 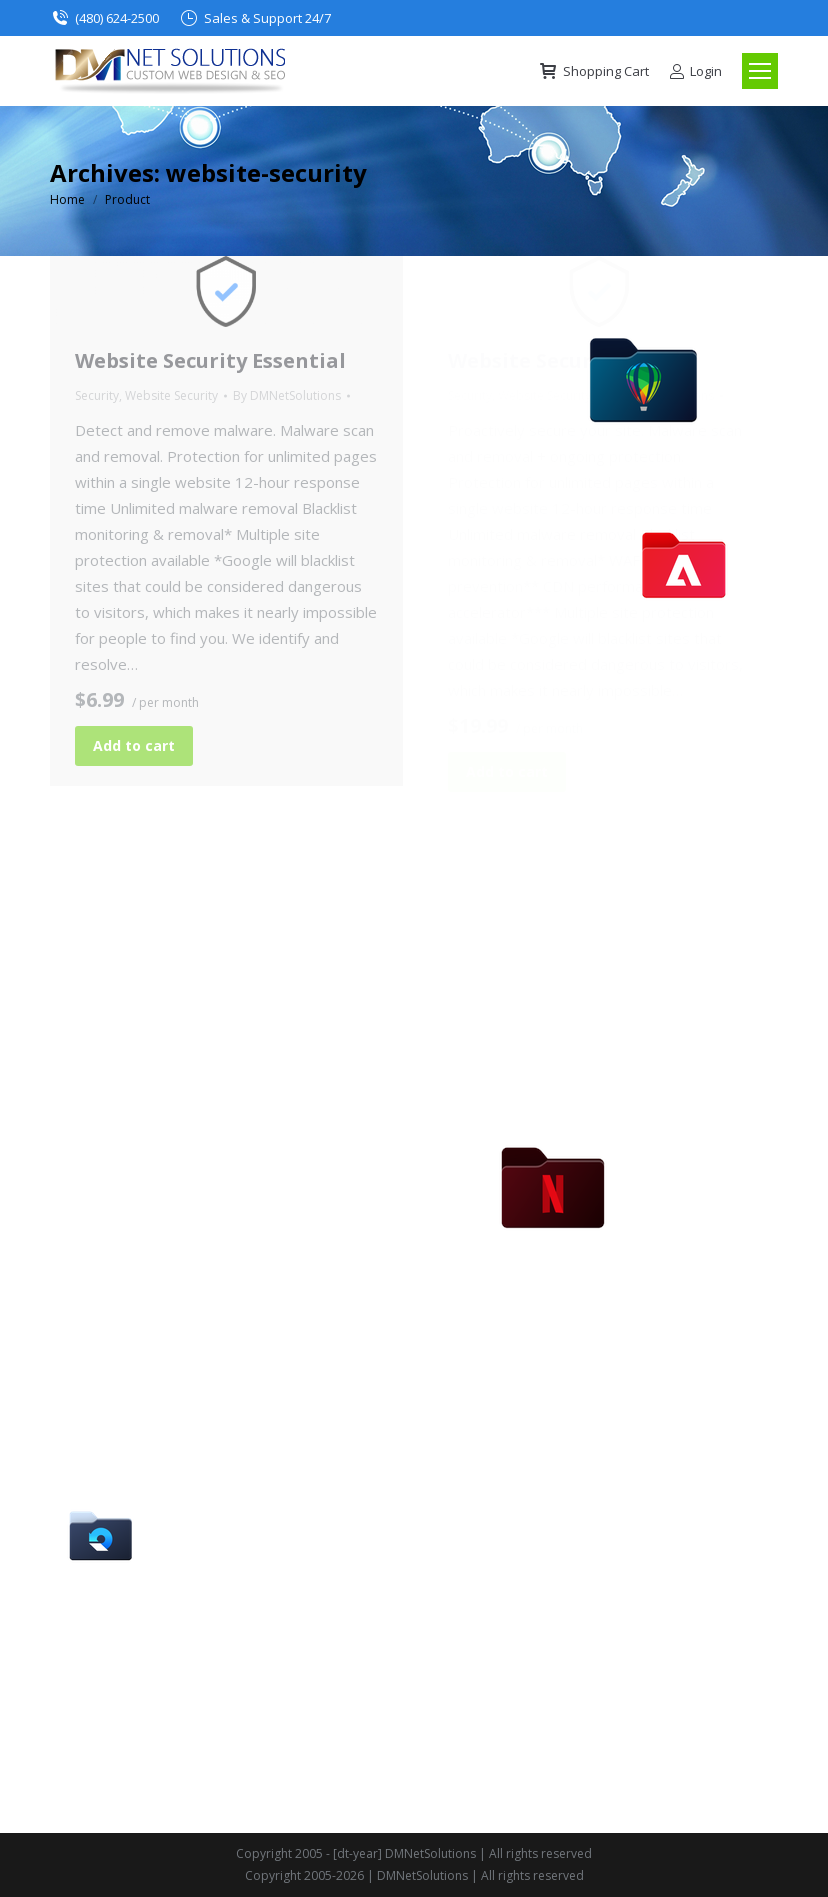 What do you see at coordinates (552, 1190) in the screenshot?
I see `open folder containing netflix downloads or media` at bounding box center [552, 1190].